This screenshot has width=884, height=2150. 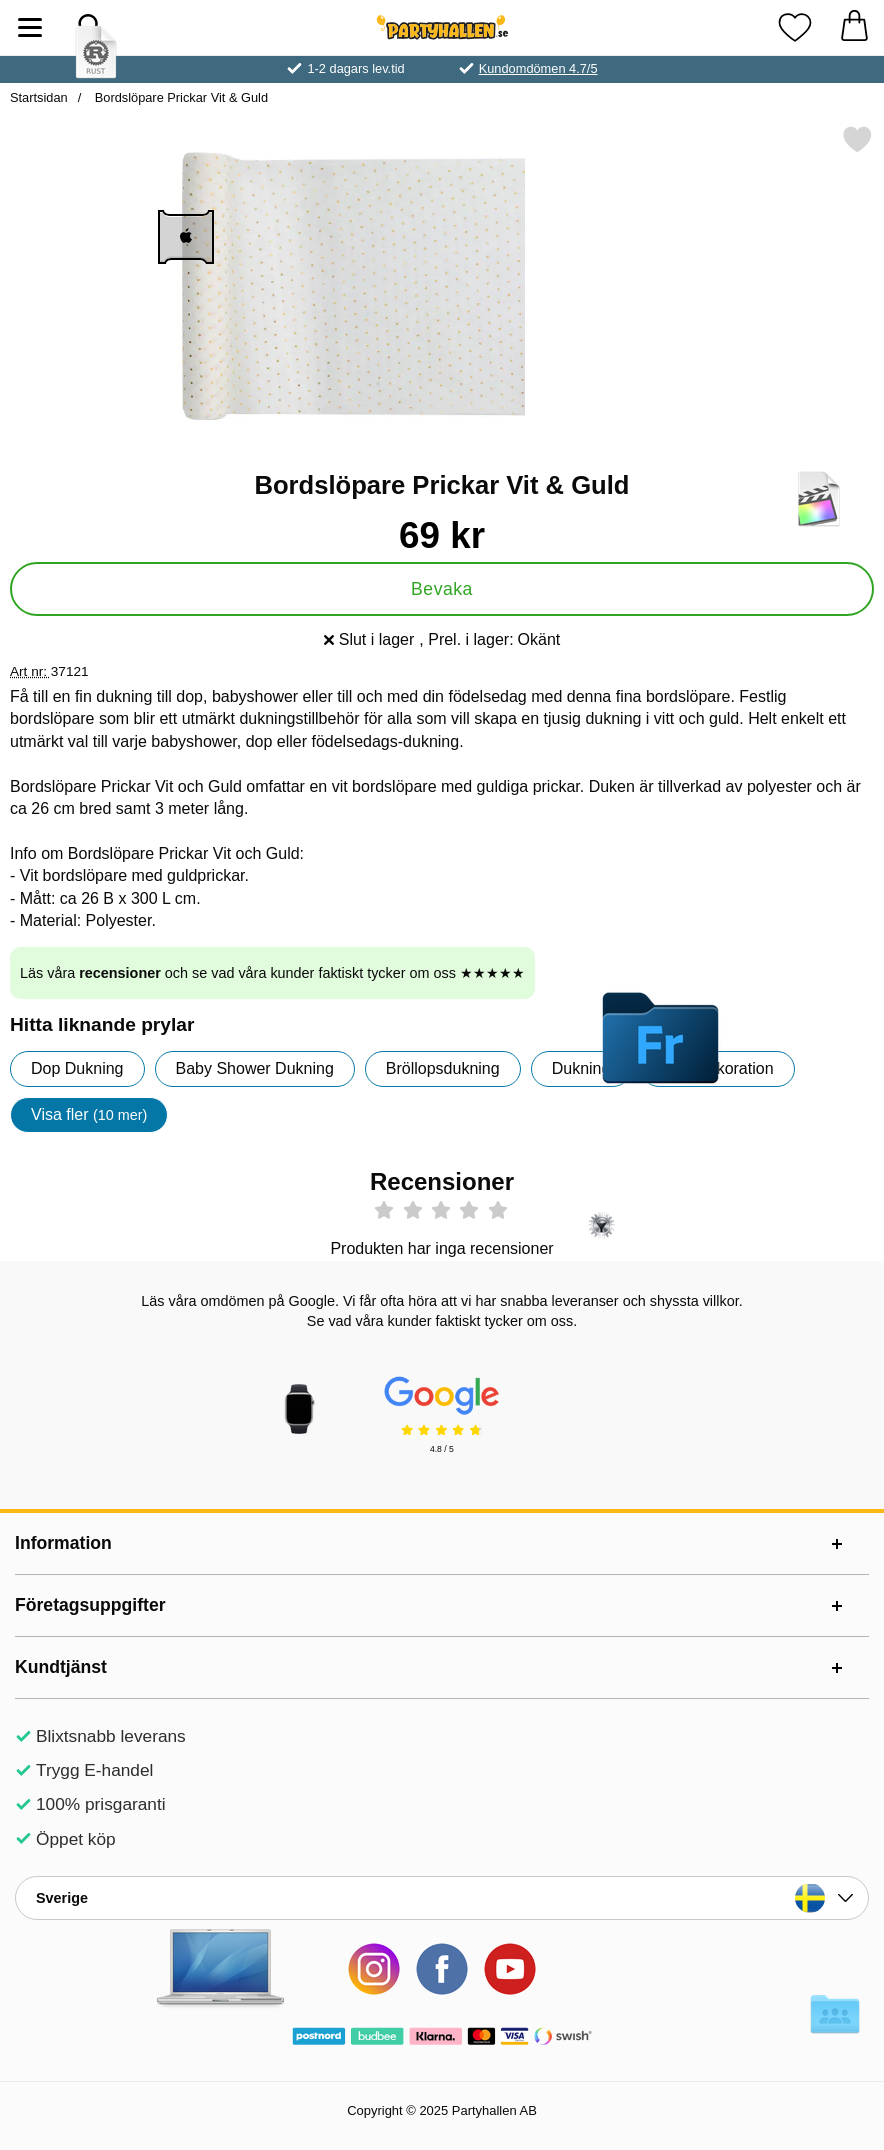 I want to click on filter or sort media library content, so click(x=601, y=1225).